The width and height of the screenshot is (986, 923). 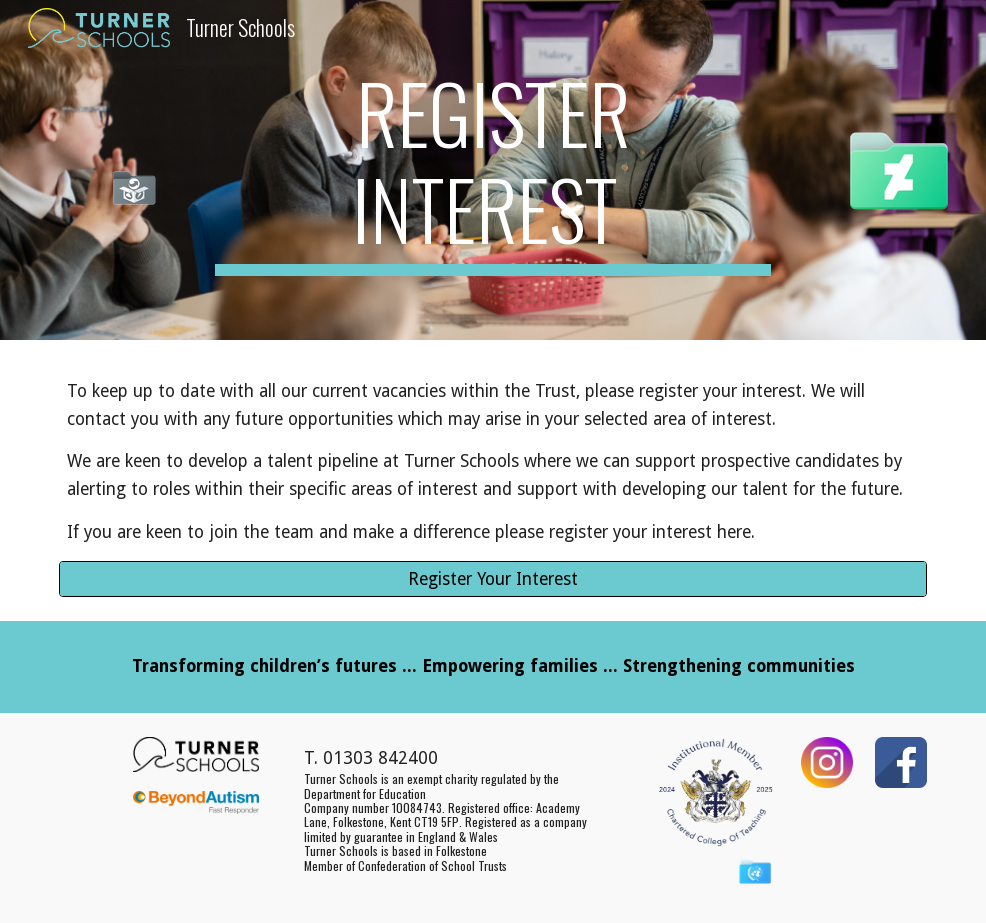 I want to click on open portableapps folder, so click(x=134, y=189).